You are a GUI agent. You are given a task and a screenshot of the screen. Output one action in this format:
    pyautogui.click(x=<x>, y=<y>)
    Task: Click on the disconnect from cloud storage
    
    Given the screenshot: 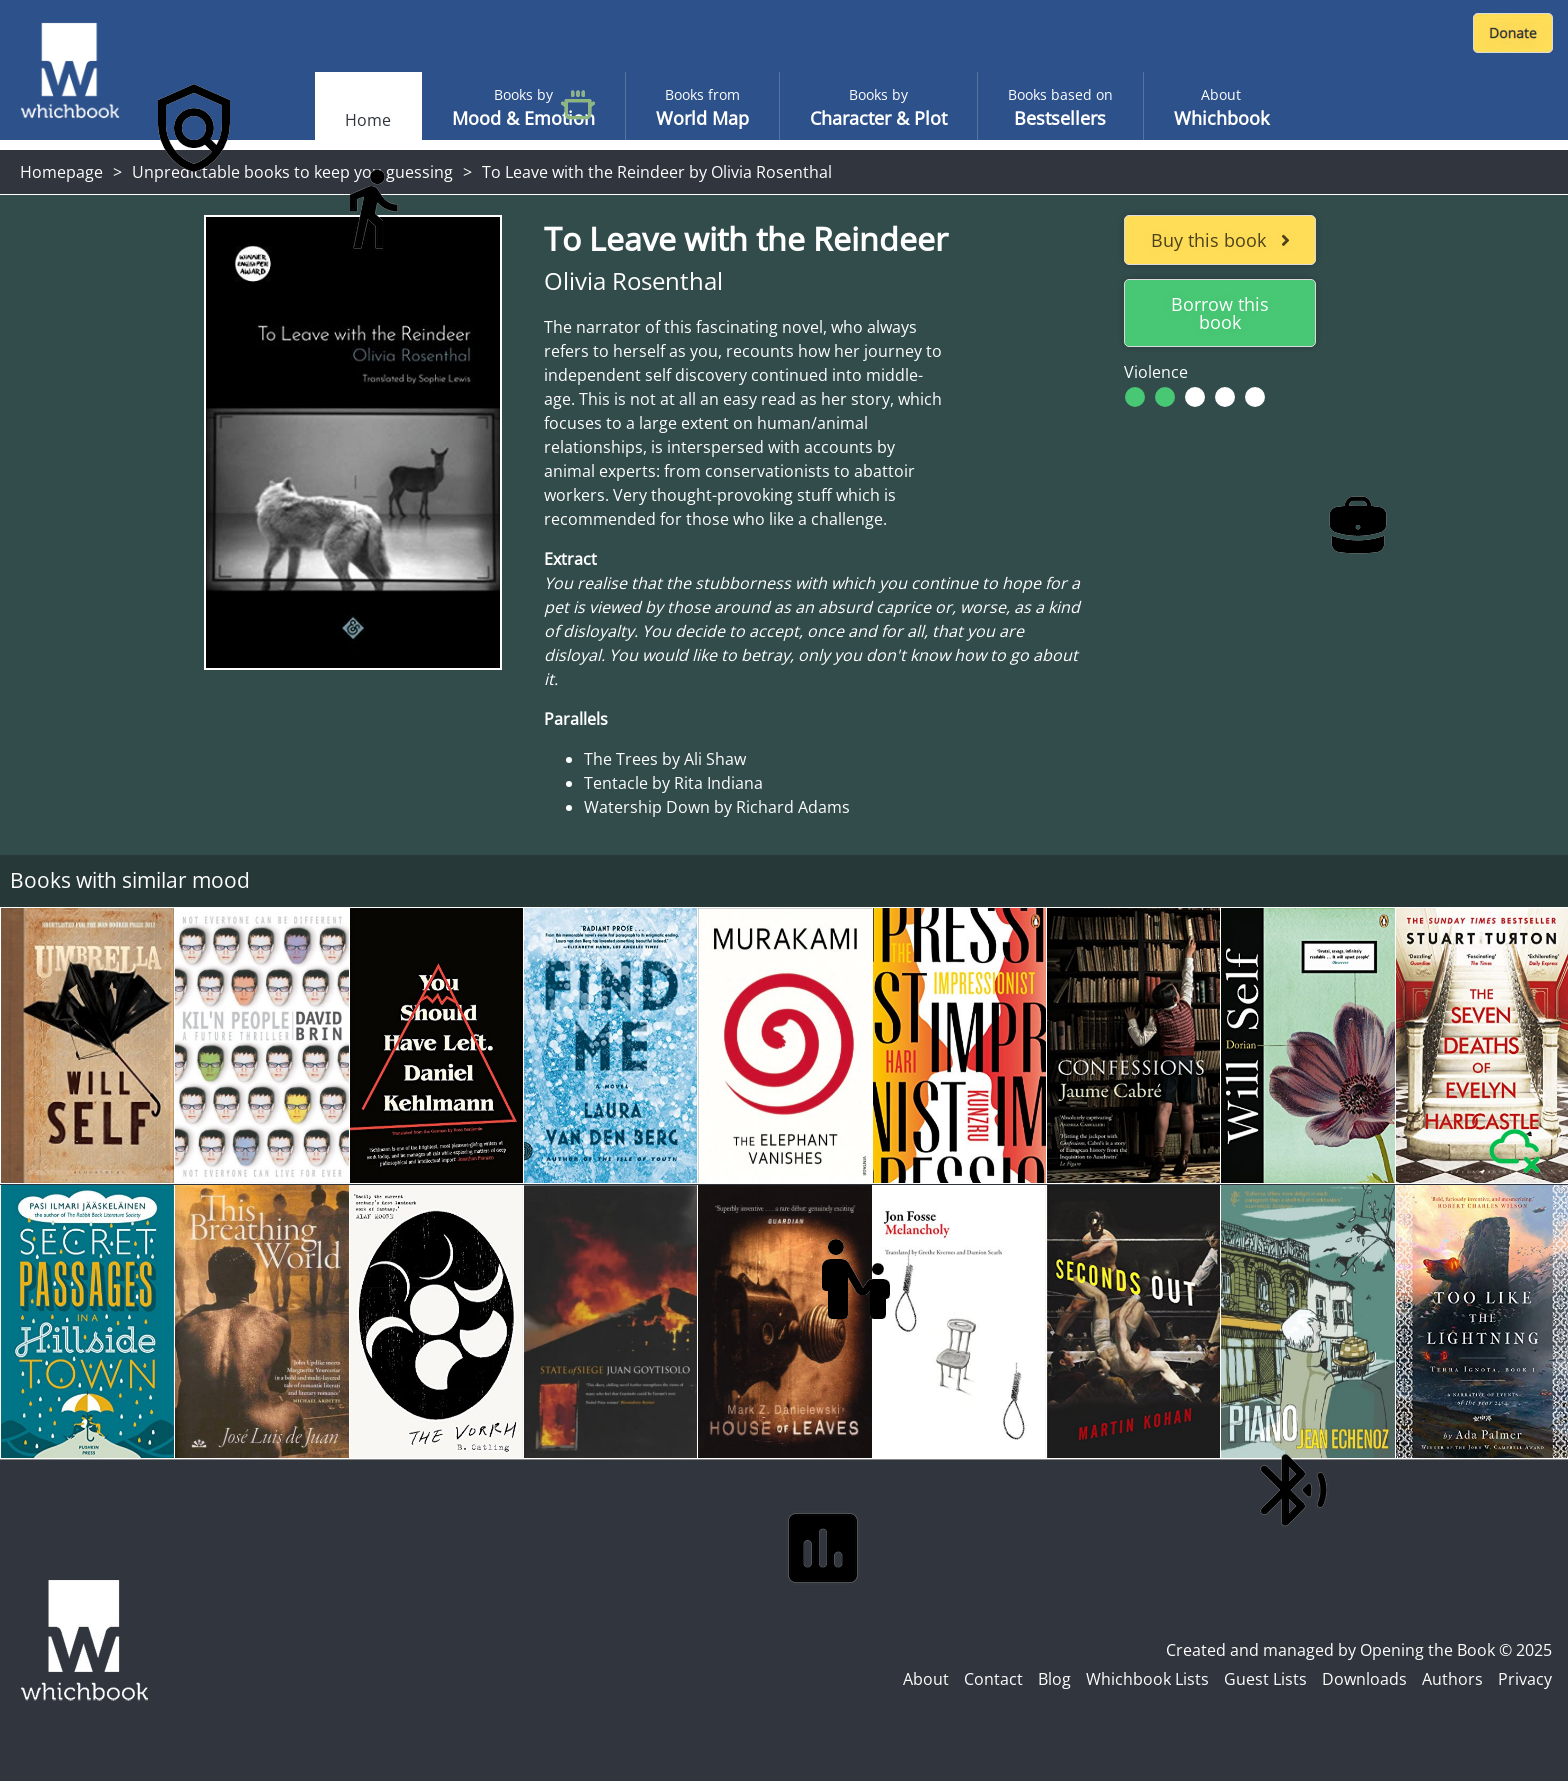 What is the action you would take?
    pyautogui.click(x=1514, y=1147)
    